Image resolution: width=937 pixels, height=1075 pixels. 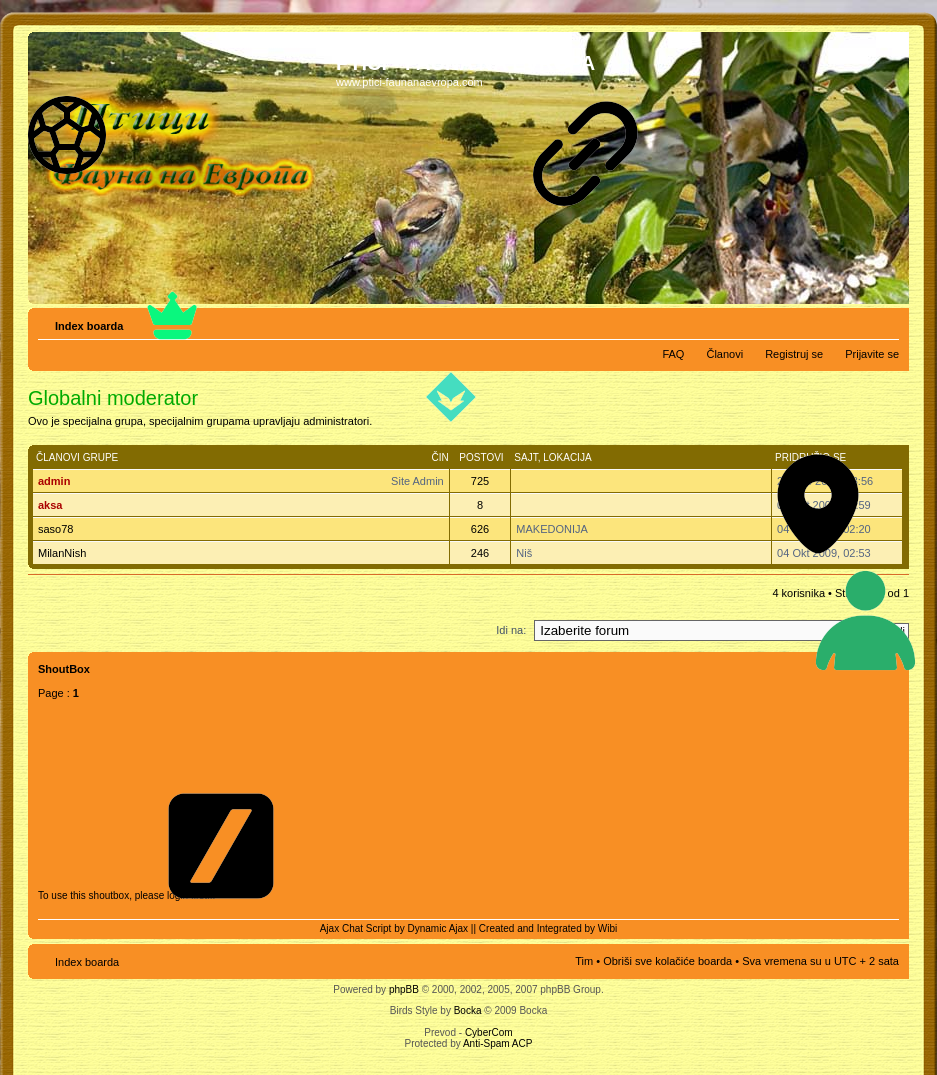 I want to click on indicates server owner status, so click(x=172, y=315).